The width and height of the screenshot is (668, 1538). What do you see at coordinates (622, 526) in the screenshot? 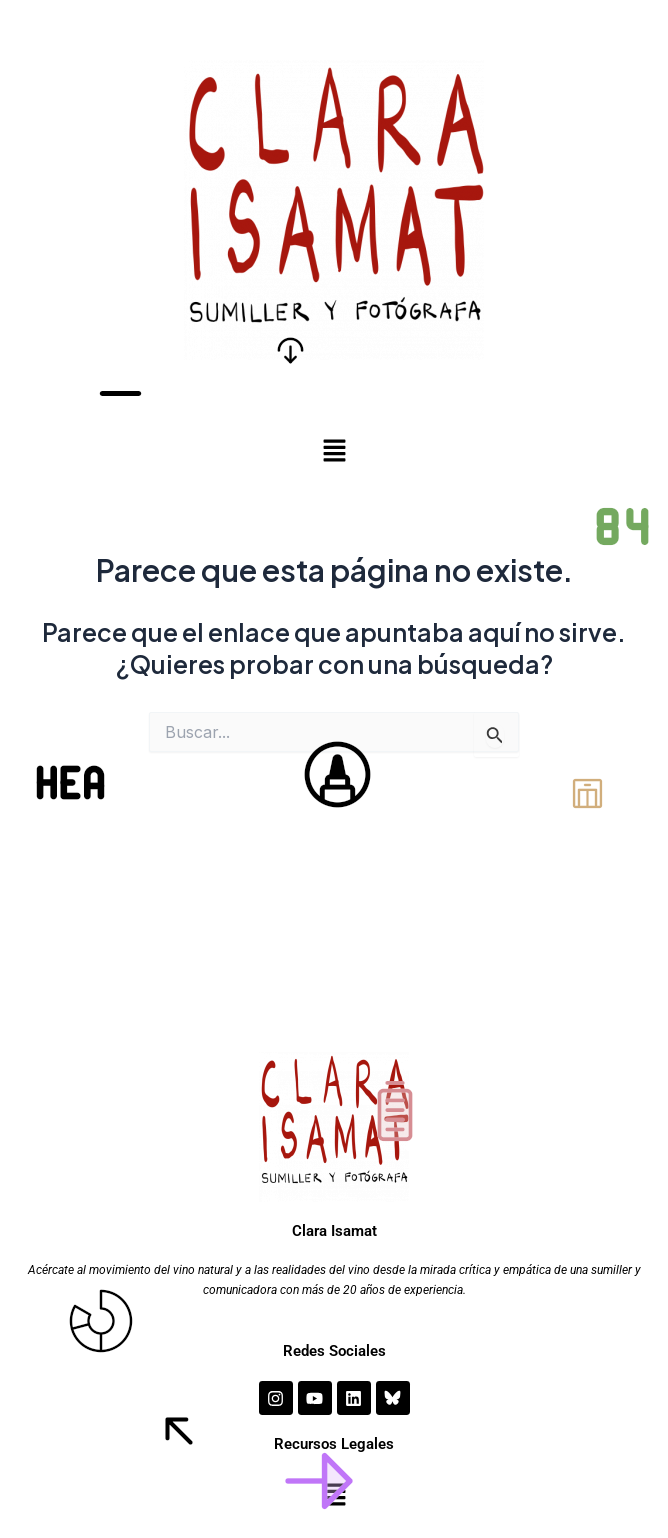
I see `indicates item number 84 in a list or sequence` at bounding box center [622, 526].